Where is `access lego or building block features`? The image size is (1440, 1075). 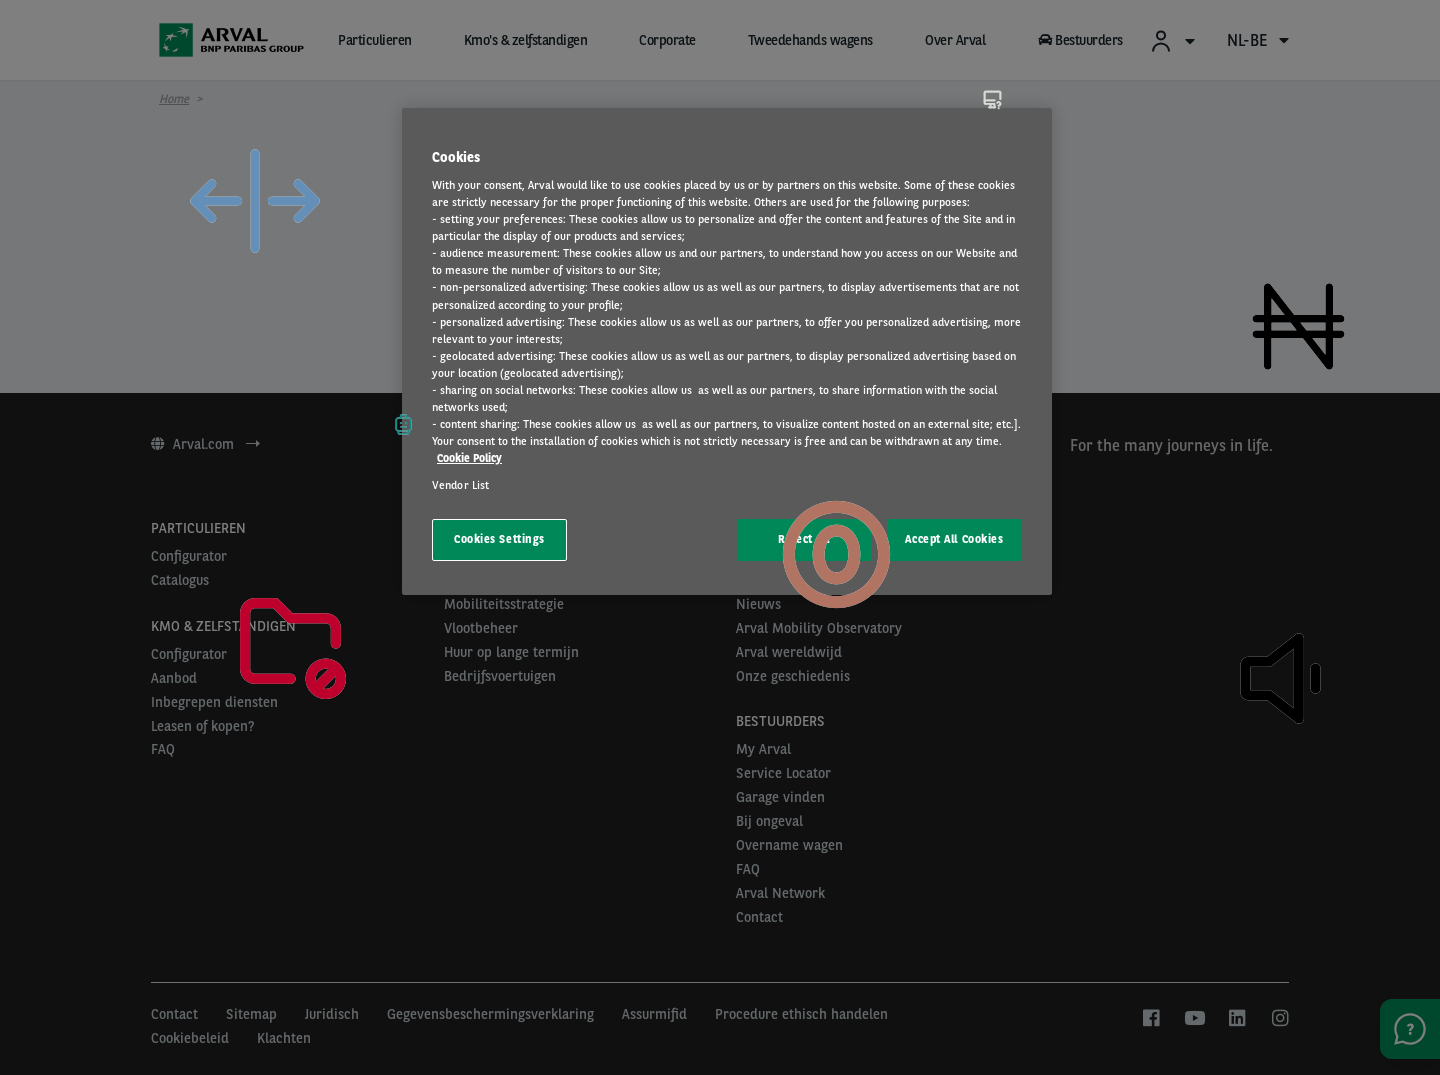
access lego or building block features is located at coordinates (403, 424).